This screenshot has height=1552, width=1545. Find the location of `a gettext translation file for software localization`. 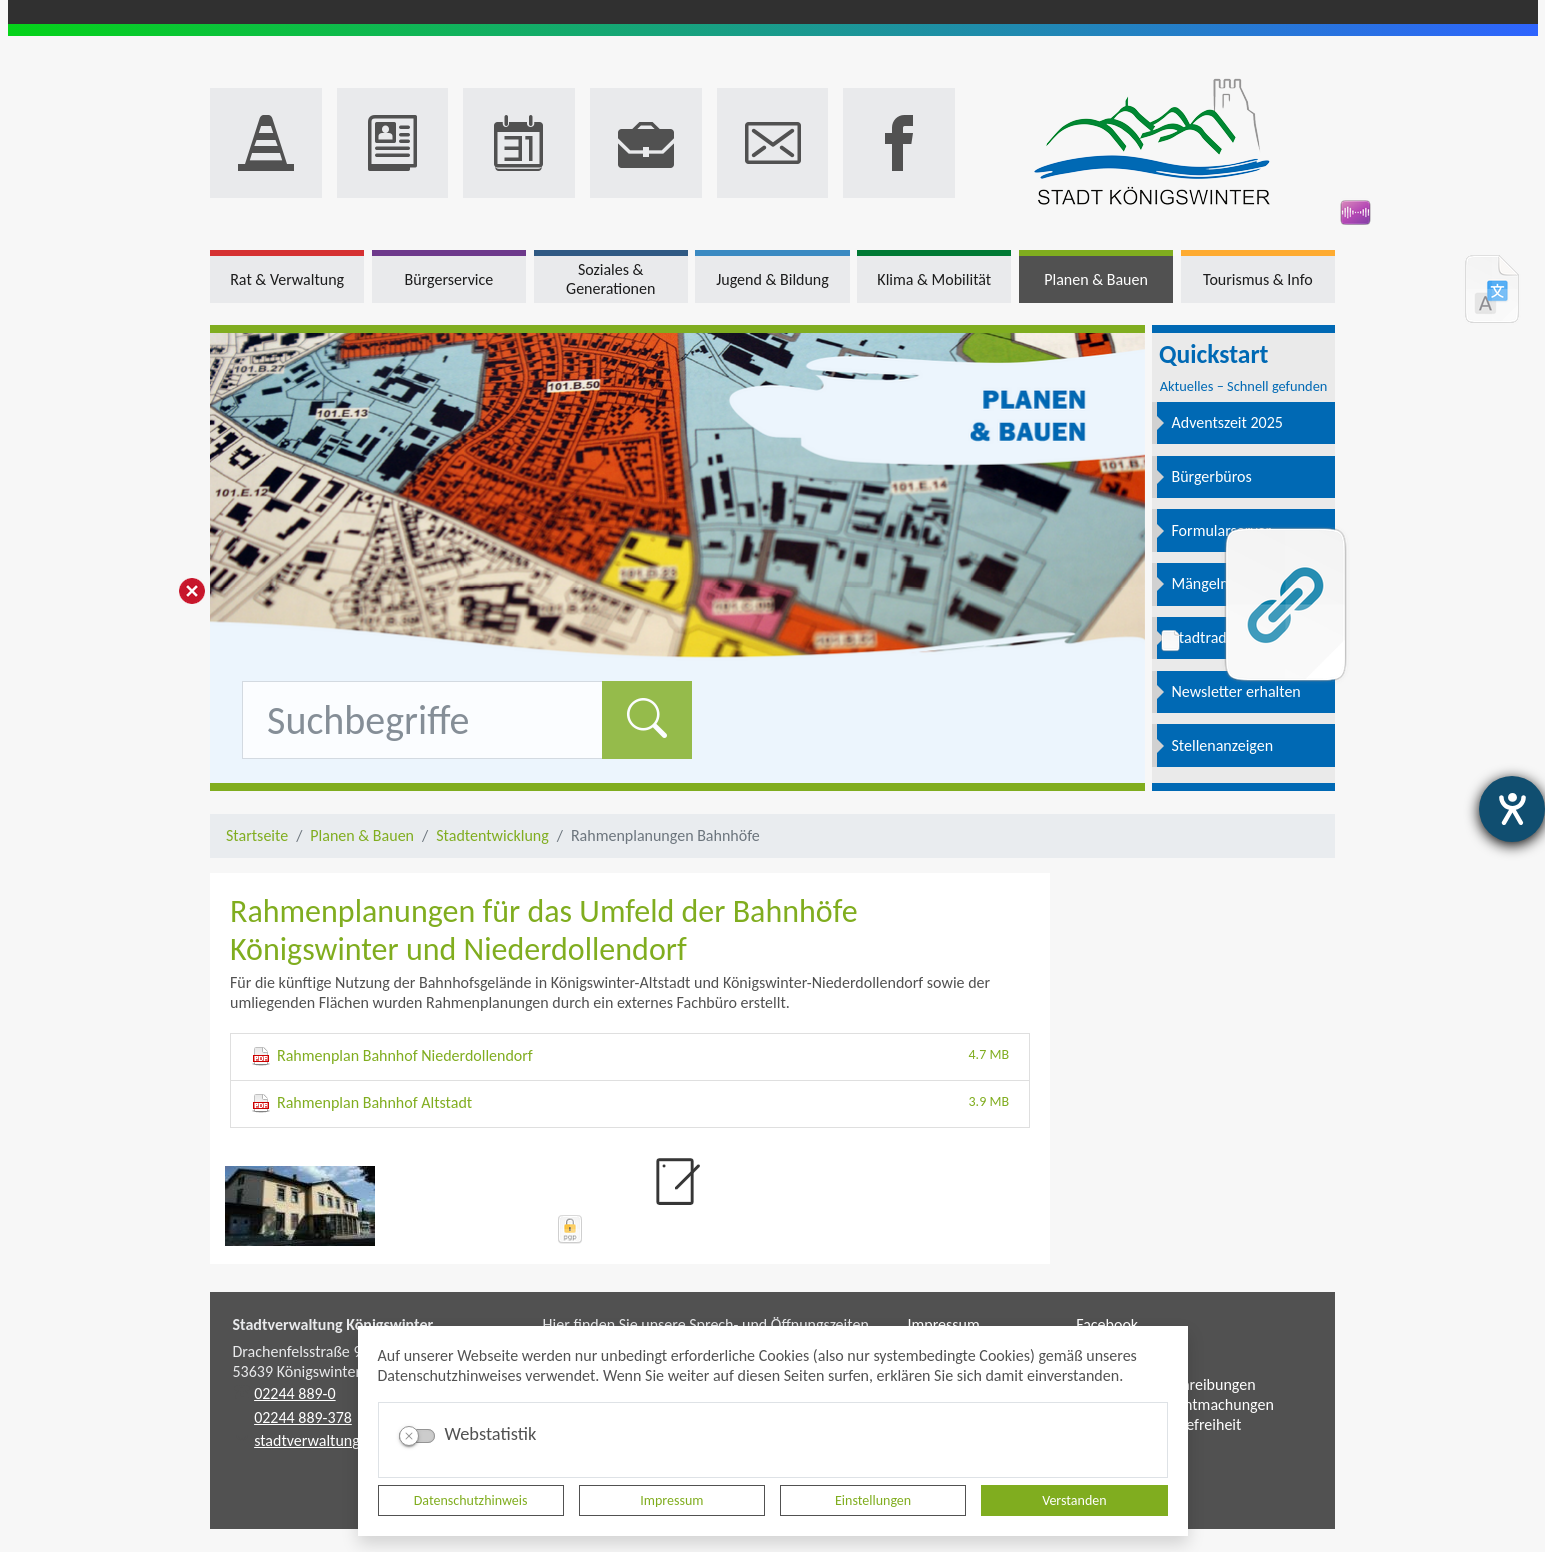

a gettext translation file for software localization is located at coordinates (1492, 289).